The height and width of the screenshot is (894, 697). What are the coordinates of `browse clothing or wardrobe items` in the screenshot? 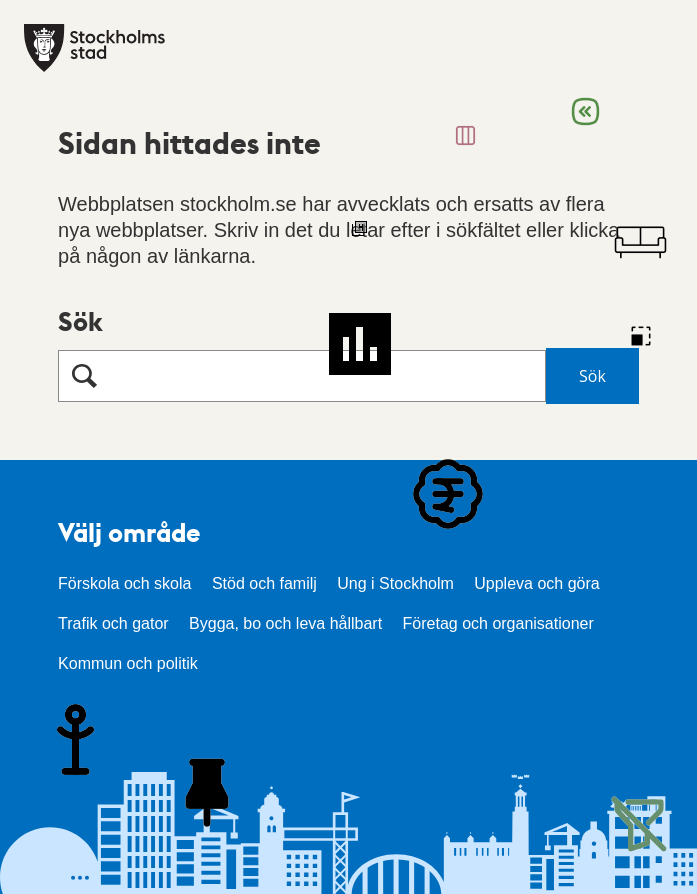 It's located at (75, 739).